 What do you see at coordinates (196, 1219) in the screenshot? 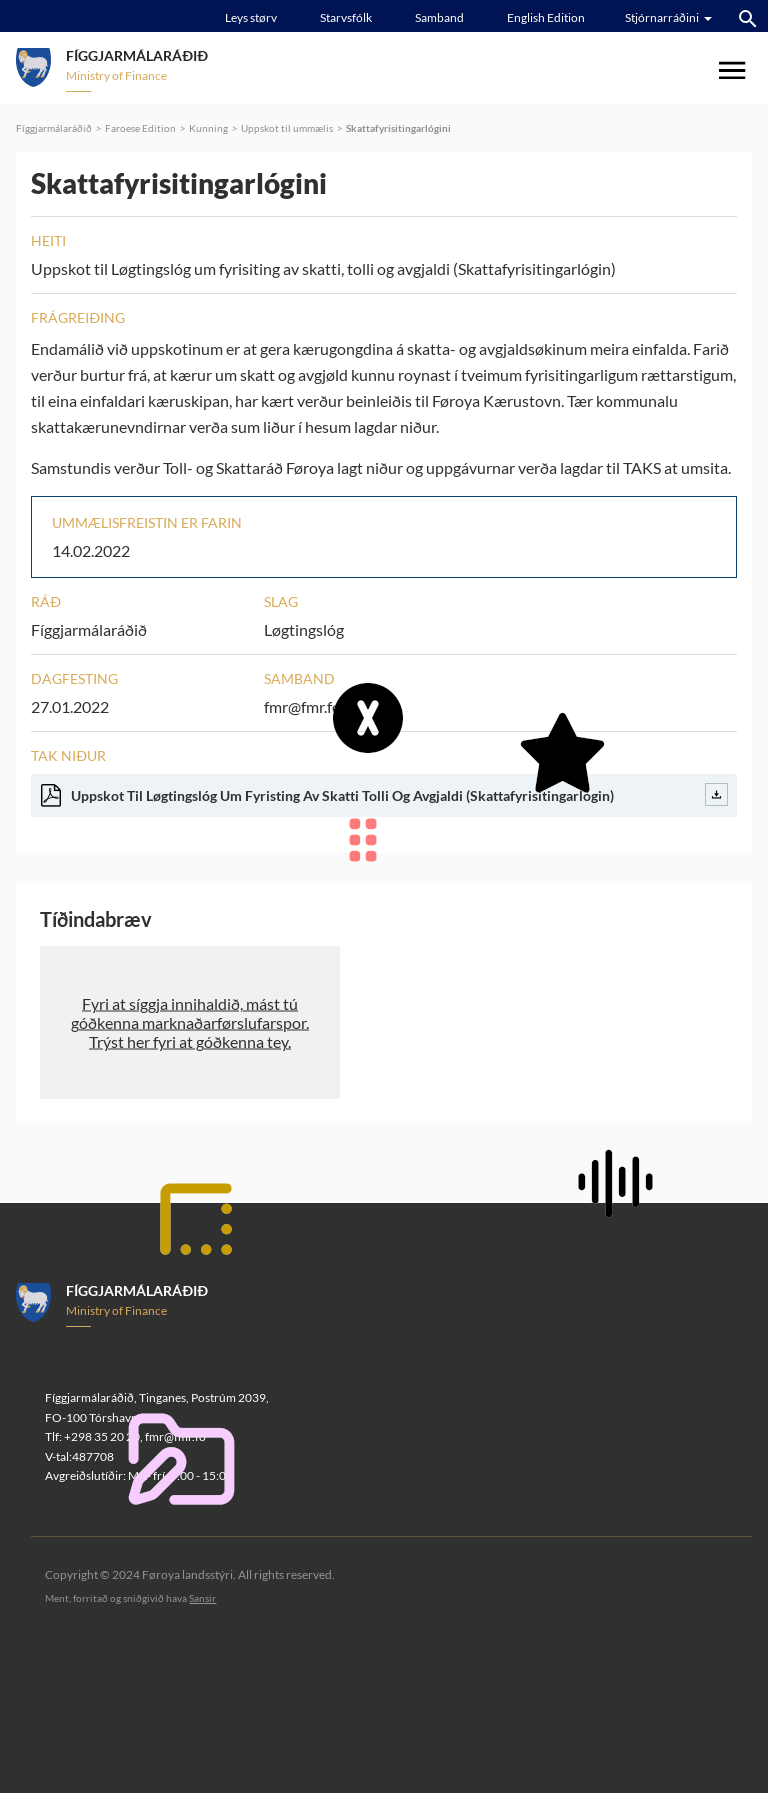
I see `select border style for an element` at bounding box center [196, 1219].